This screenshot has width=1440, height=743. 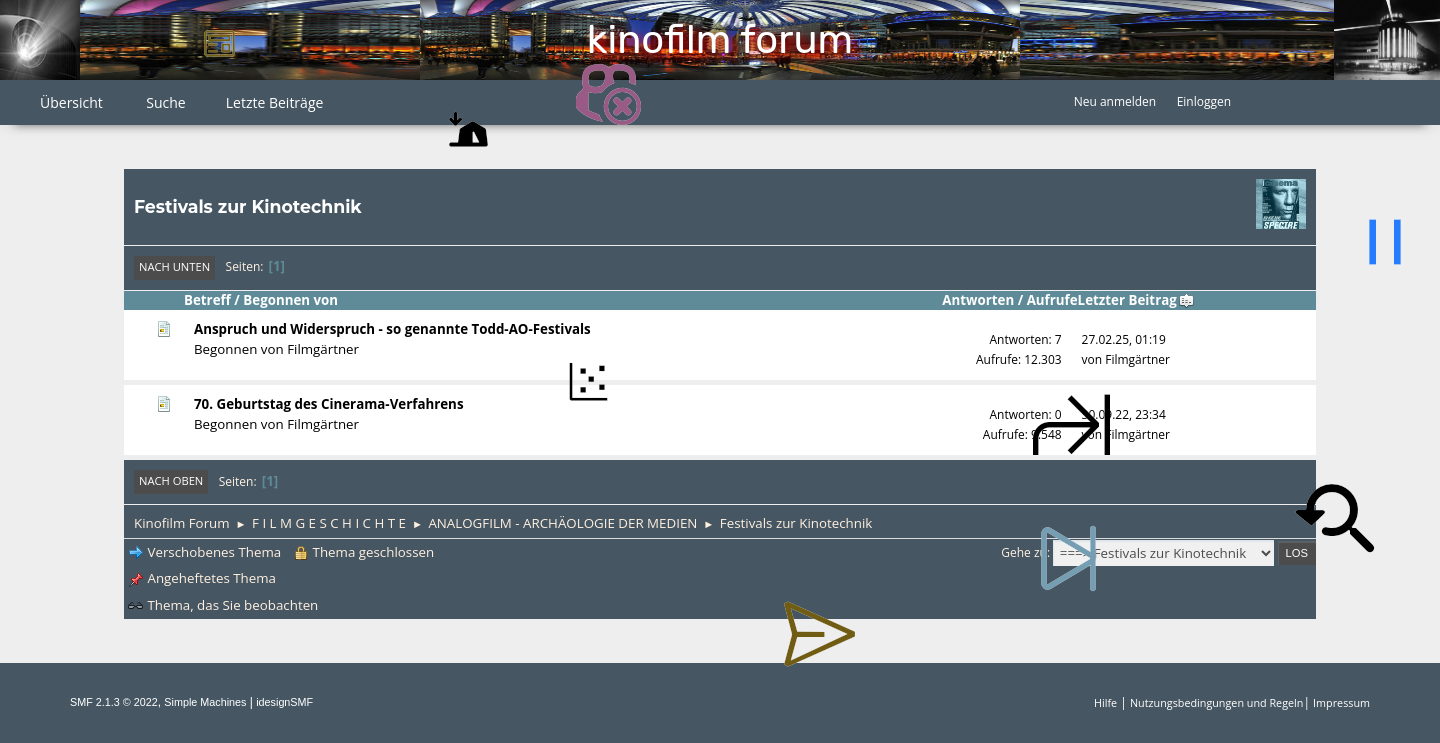 What do you see at coordinates (1068, 558) in the screenshot?
I see `skip to the next track` at bounding box center [1068, 558].